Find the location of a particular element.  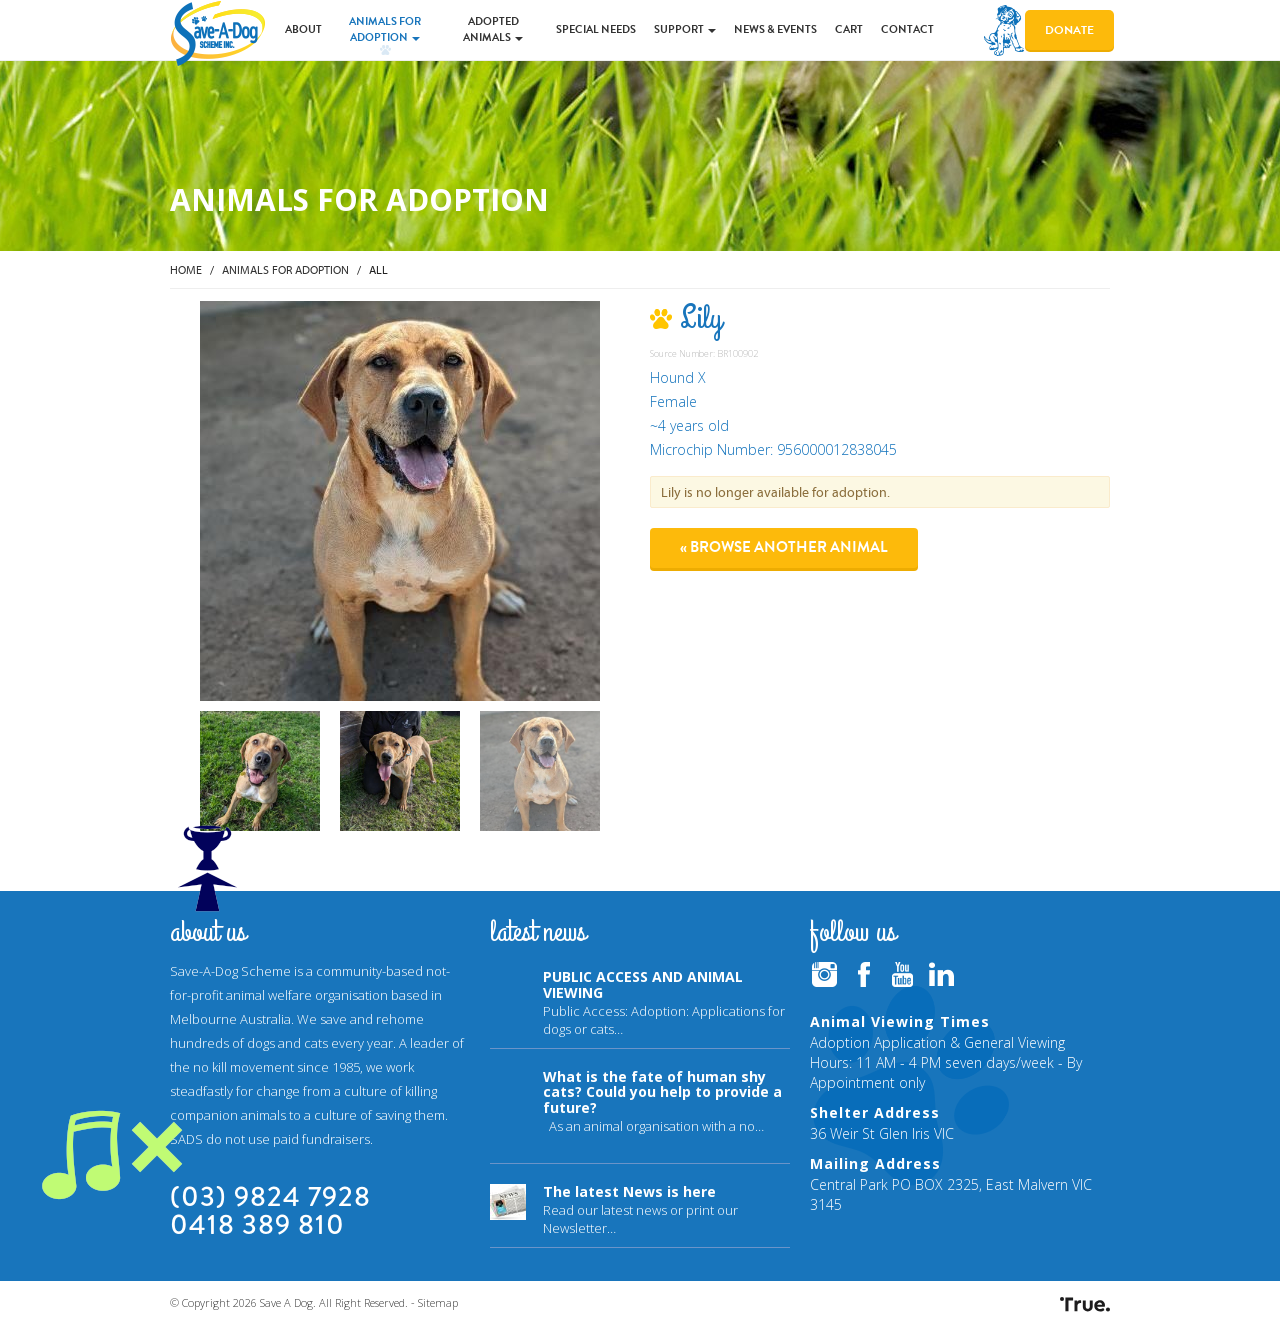

view achievement goals is located at coordinates (207, 868).